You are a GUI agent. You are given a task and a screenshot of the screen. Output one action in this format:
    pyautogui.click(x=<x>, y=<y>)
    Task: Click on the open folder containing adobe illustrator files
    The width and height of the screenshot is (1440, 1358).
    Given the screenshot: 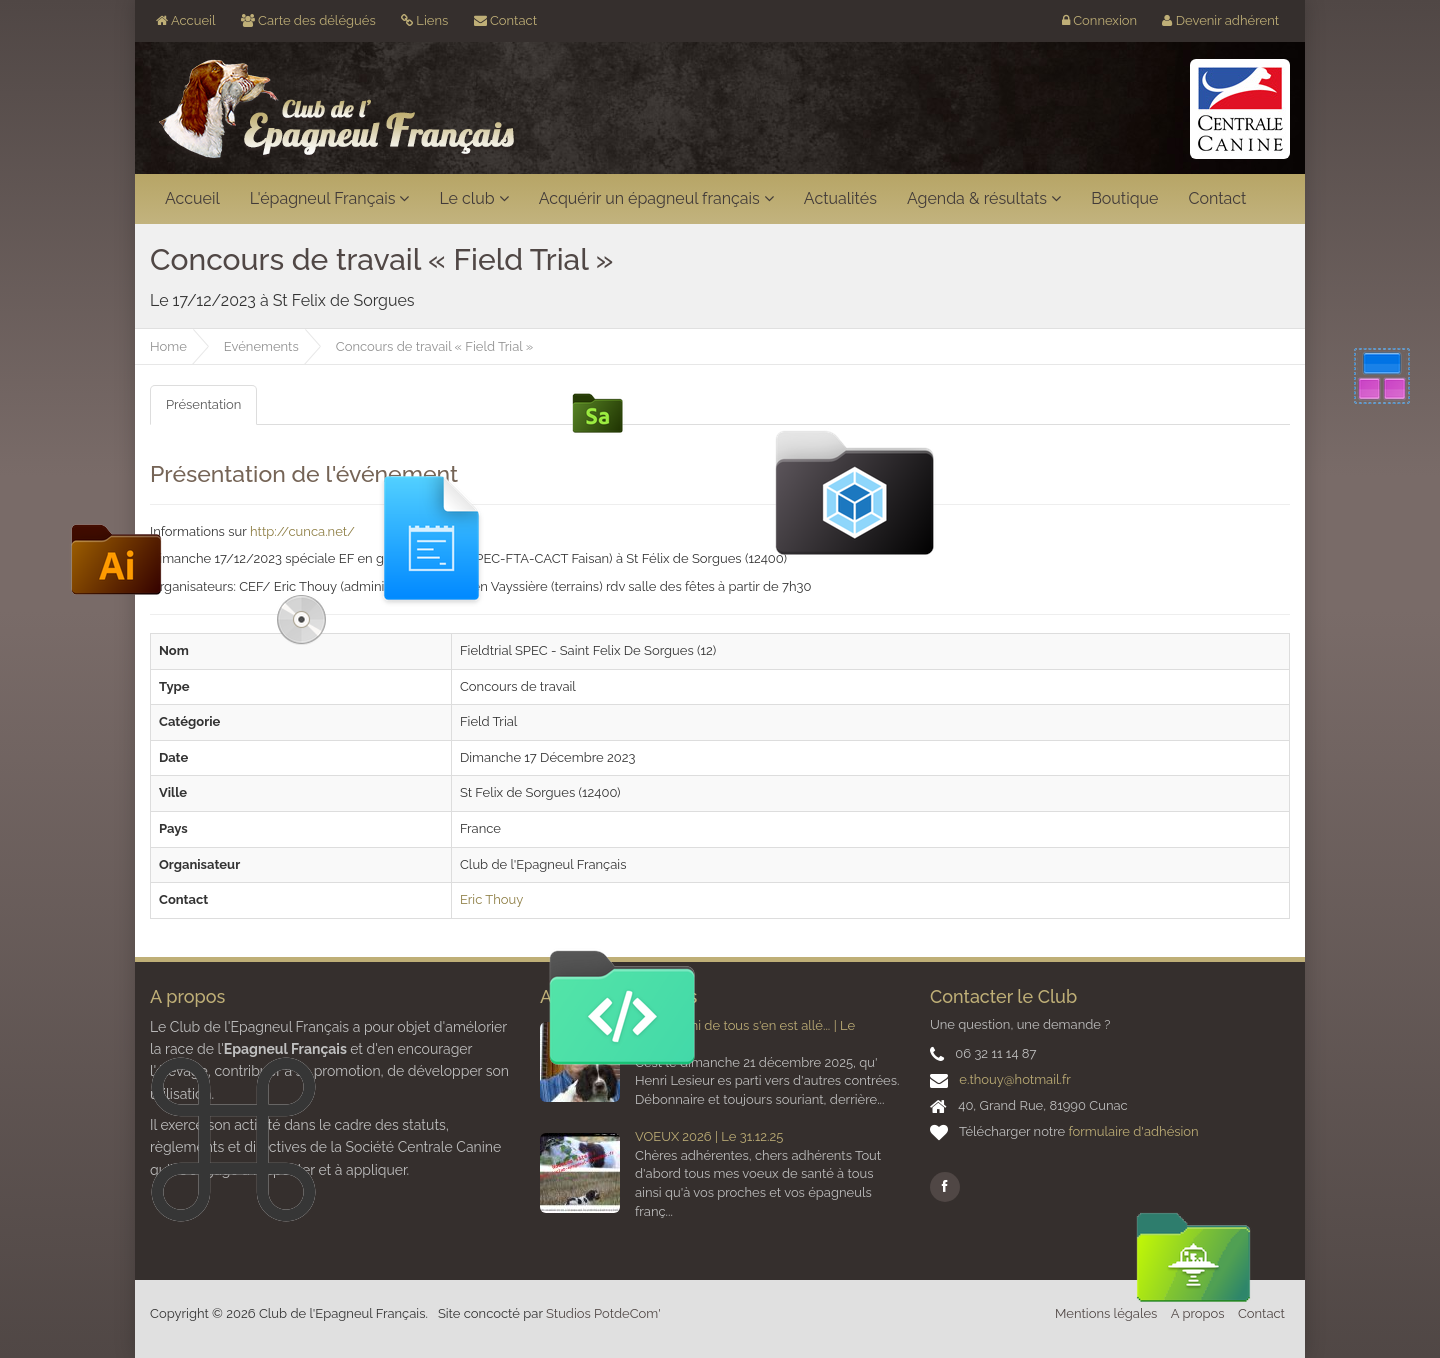 What is the action you would take?
    pyautogui.click(x=116, y=562)
    